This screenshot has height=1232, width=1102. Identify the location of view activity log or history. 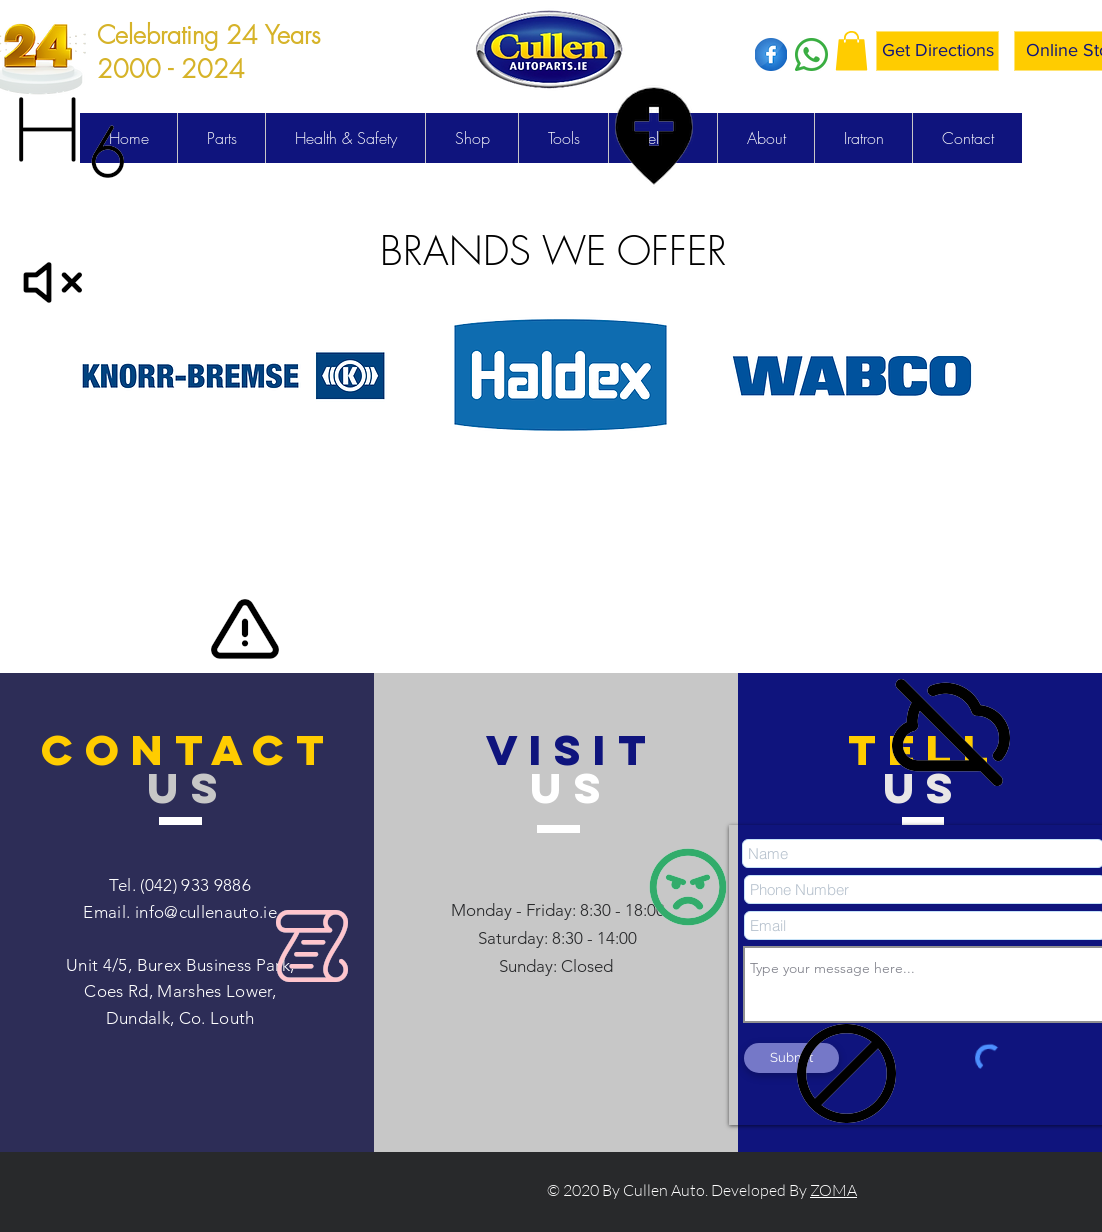
(312, 946).